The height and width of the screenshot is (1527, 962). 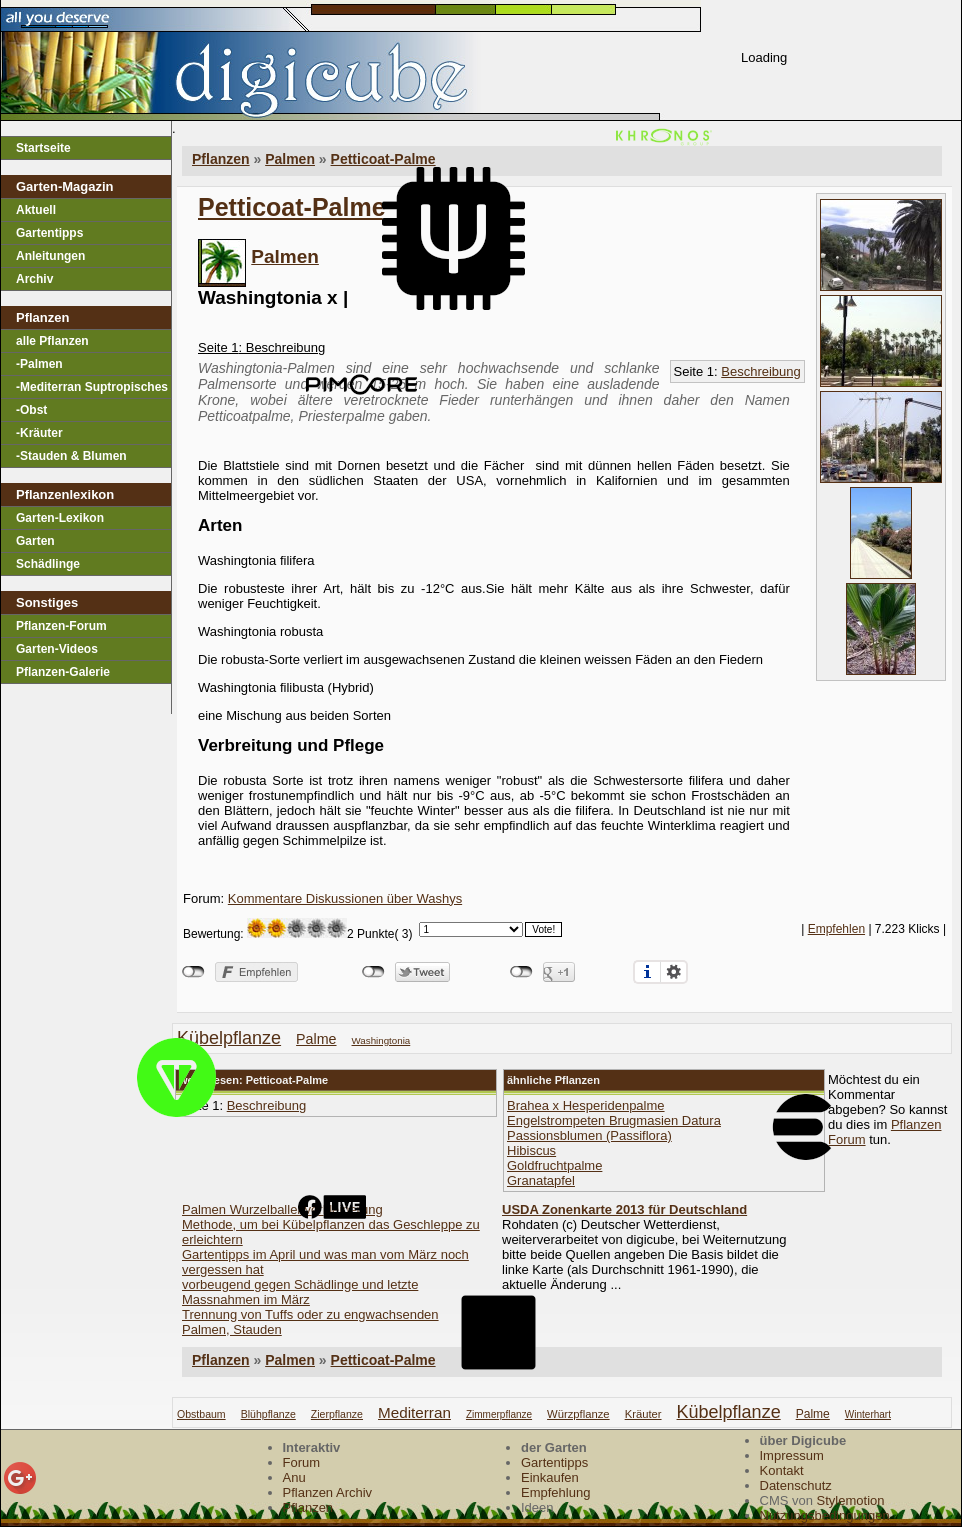 I want to click on start a facebook live broadcast, so click(x=332, y=1207).